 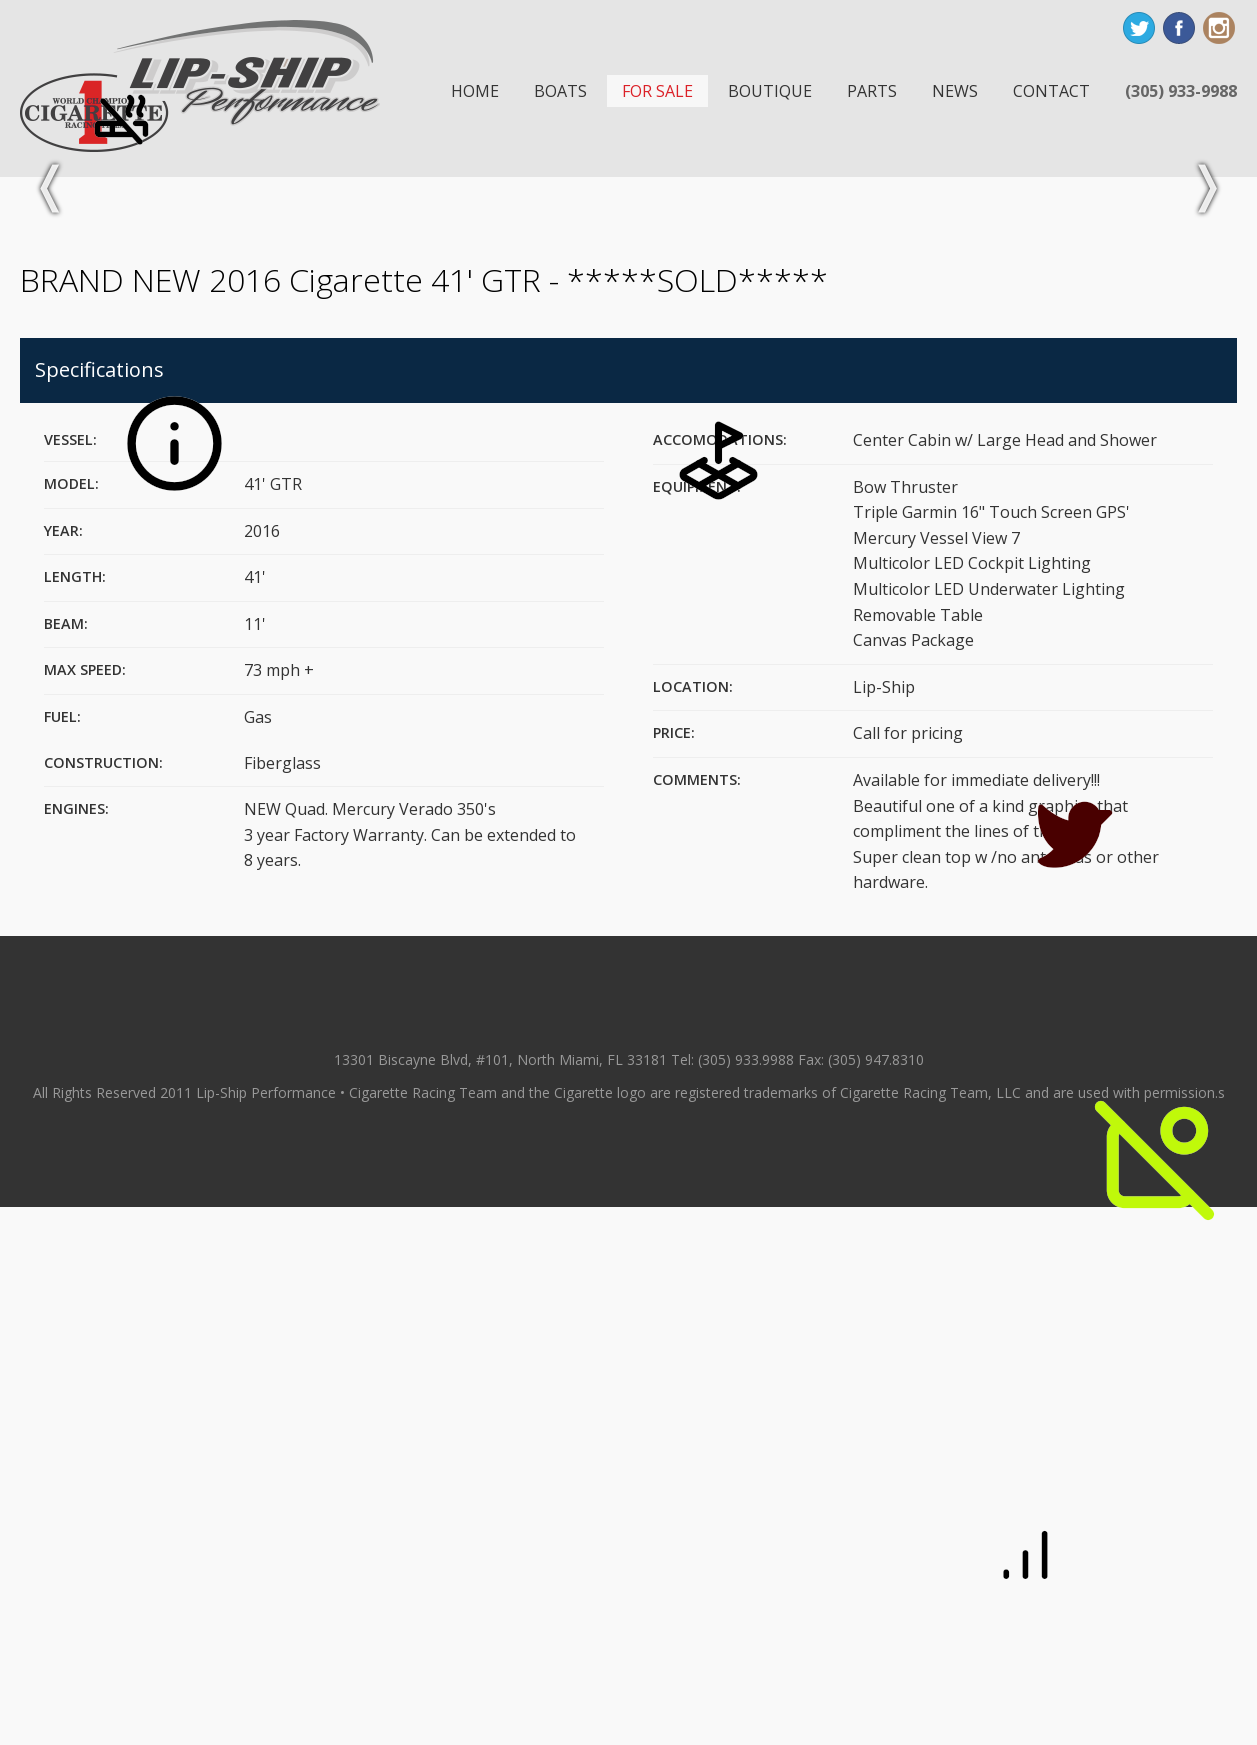 What do you see at coordinates (1071, 832) in the screenshot?
I see `share to twitter` at bounding box center [1071, 832].